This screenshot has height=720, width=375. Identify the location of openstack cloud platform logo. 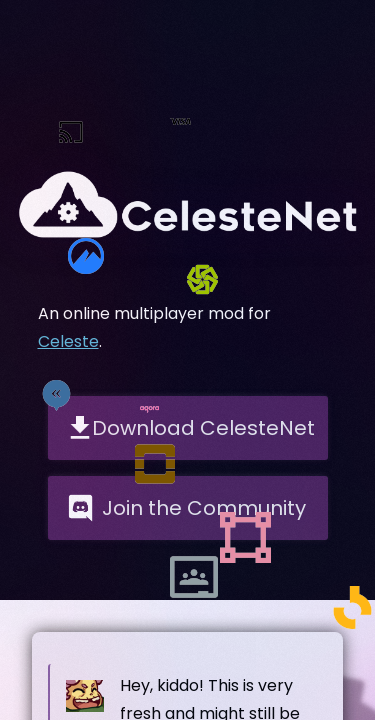
(155, 464).